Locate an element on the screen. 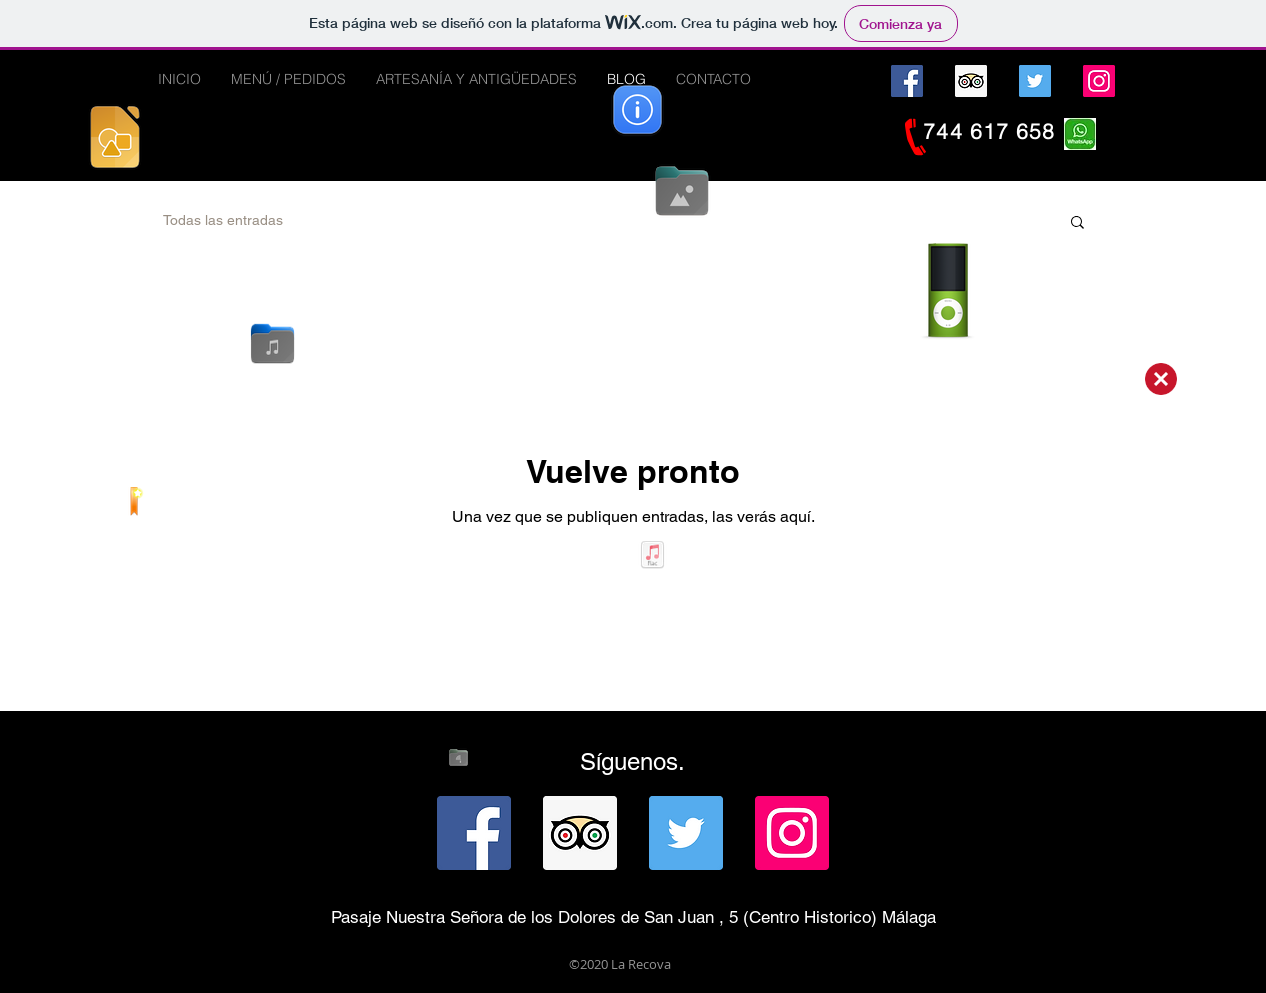 The height and width of the screenshot is (993, 1266). iPod nano device in green is located at coordinates (947, 291).